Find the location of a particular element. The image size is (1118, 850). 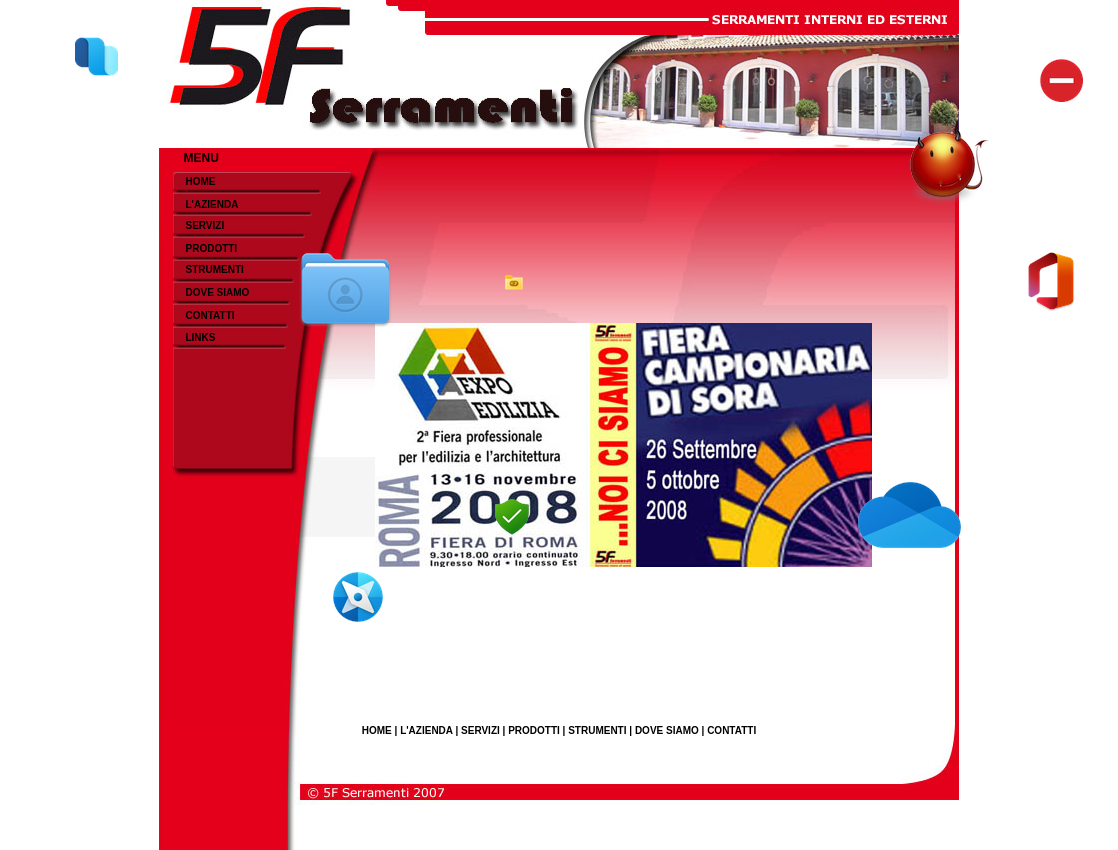

indicates a mischievous or playful mood in chat is located at coordinates (948, 166).